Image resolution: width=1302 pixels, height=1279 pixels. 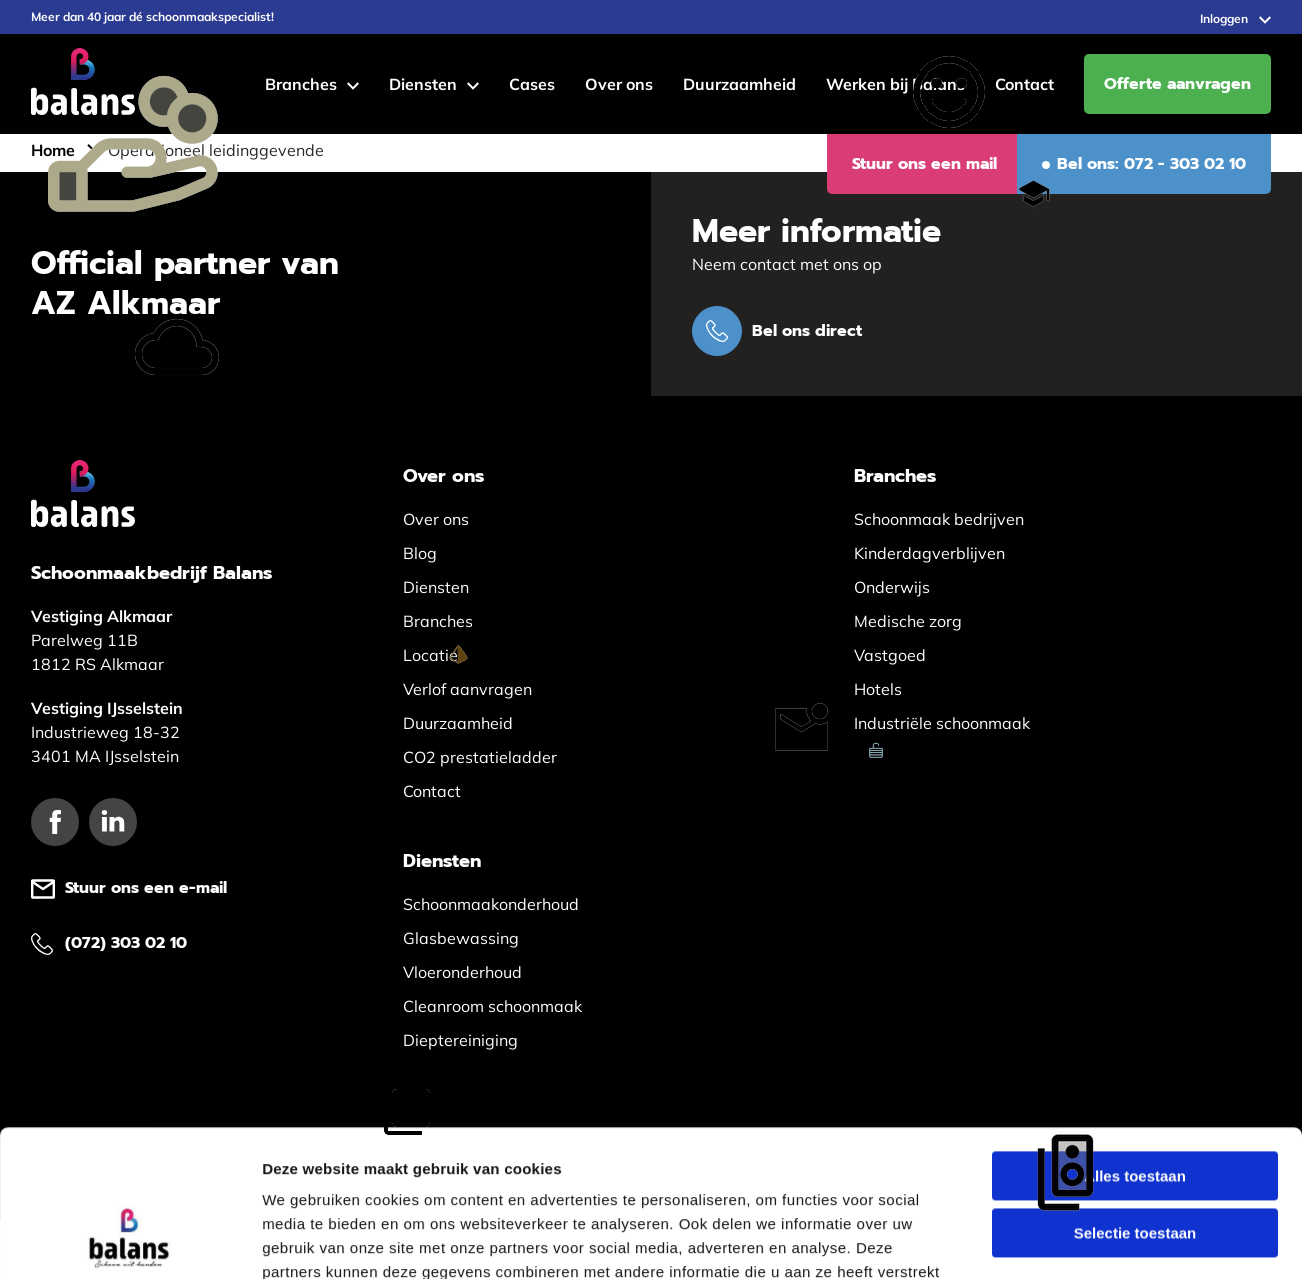 What do you see at coordinates (407, 1112) in the screenshot?
I see `select filter option 4` at bounding box center [407, 1112].